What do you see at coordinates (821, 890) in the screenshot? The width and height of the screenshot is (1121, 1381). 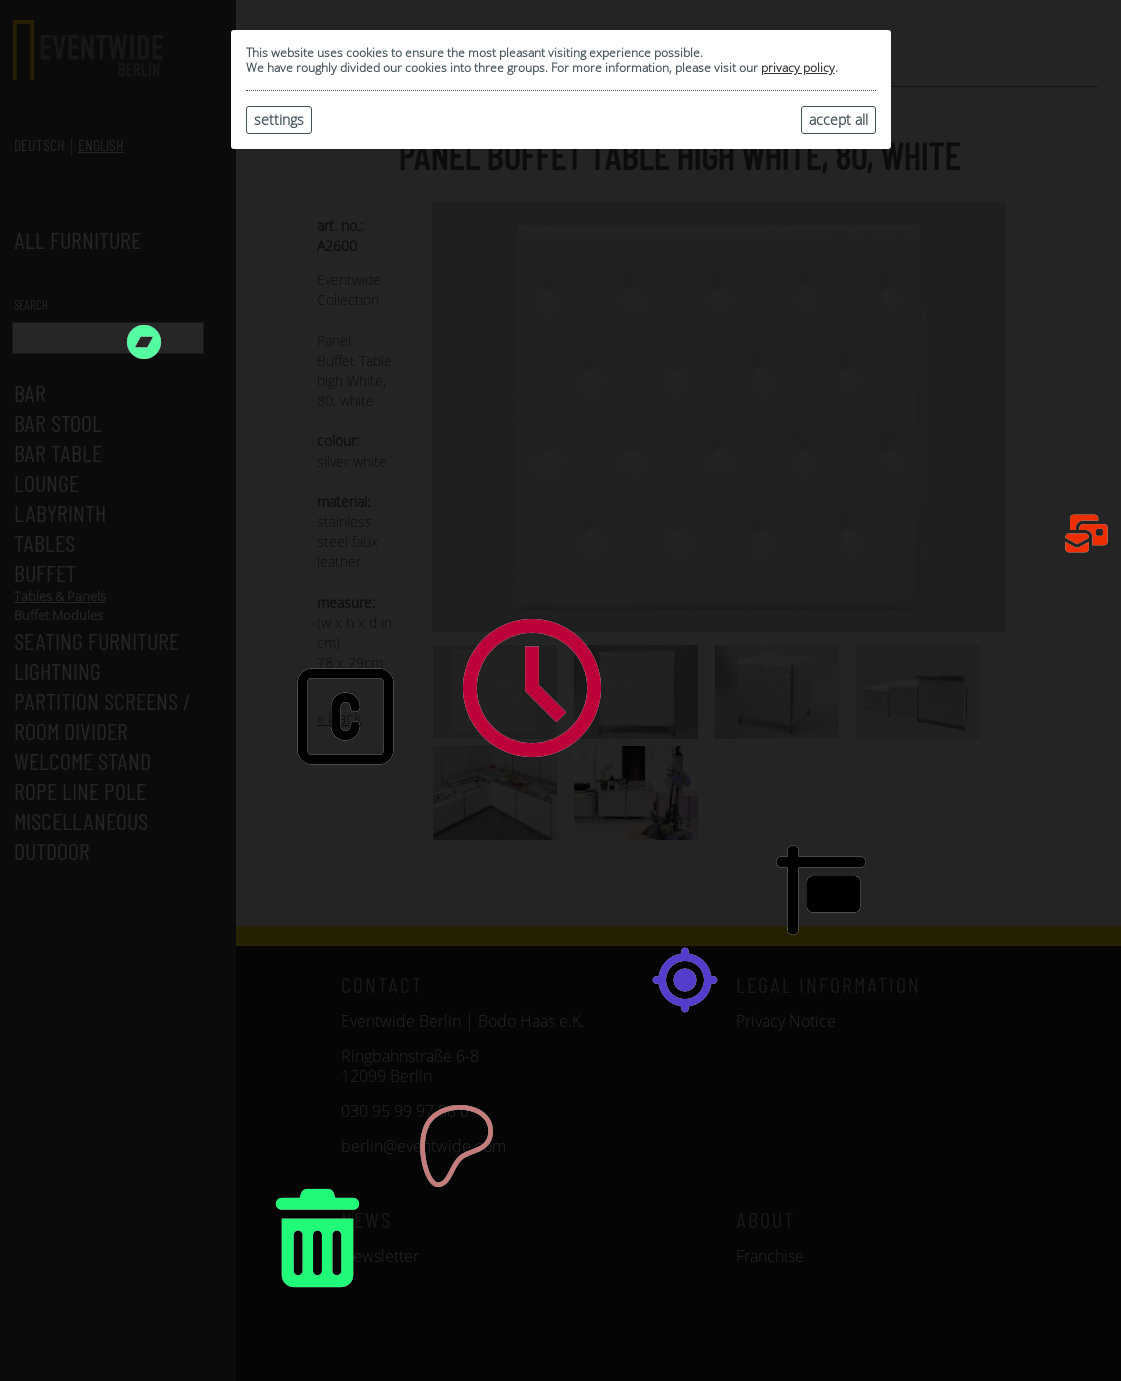 I see `a signpost or location marker` at bounding box center [821, 890].